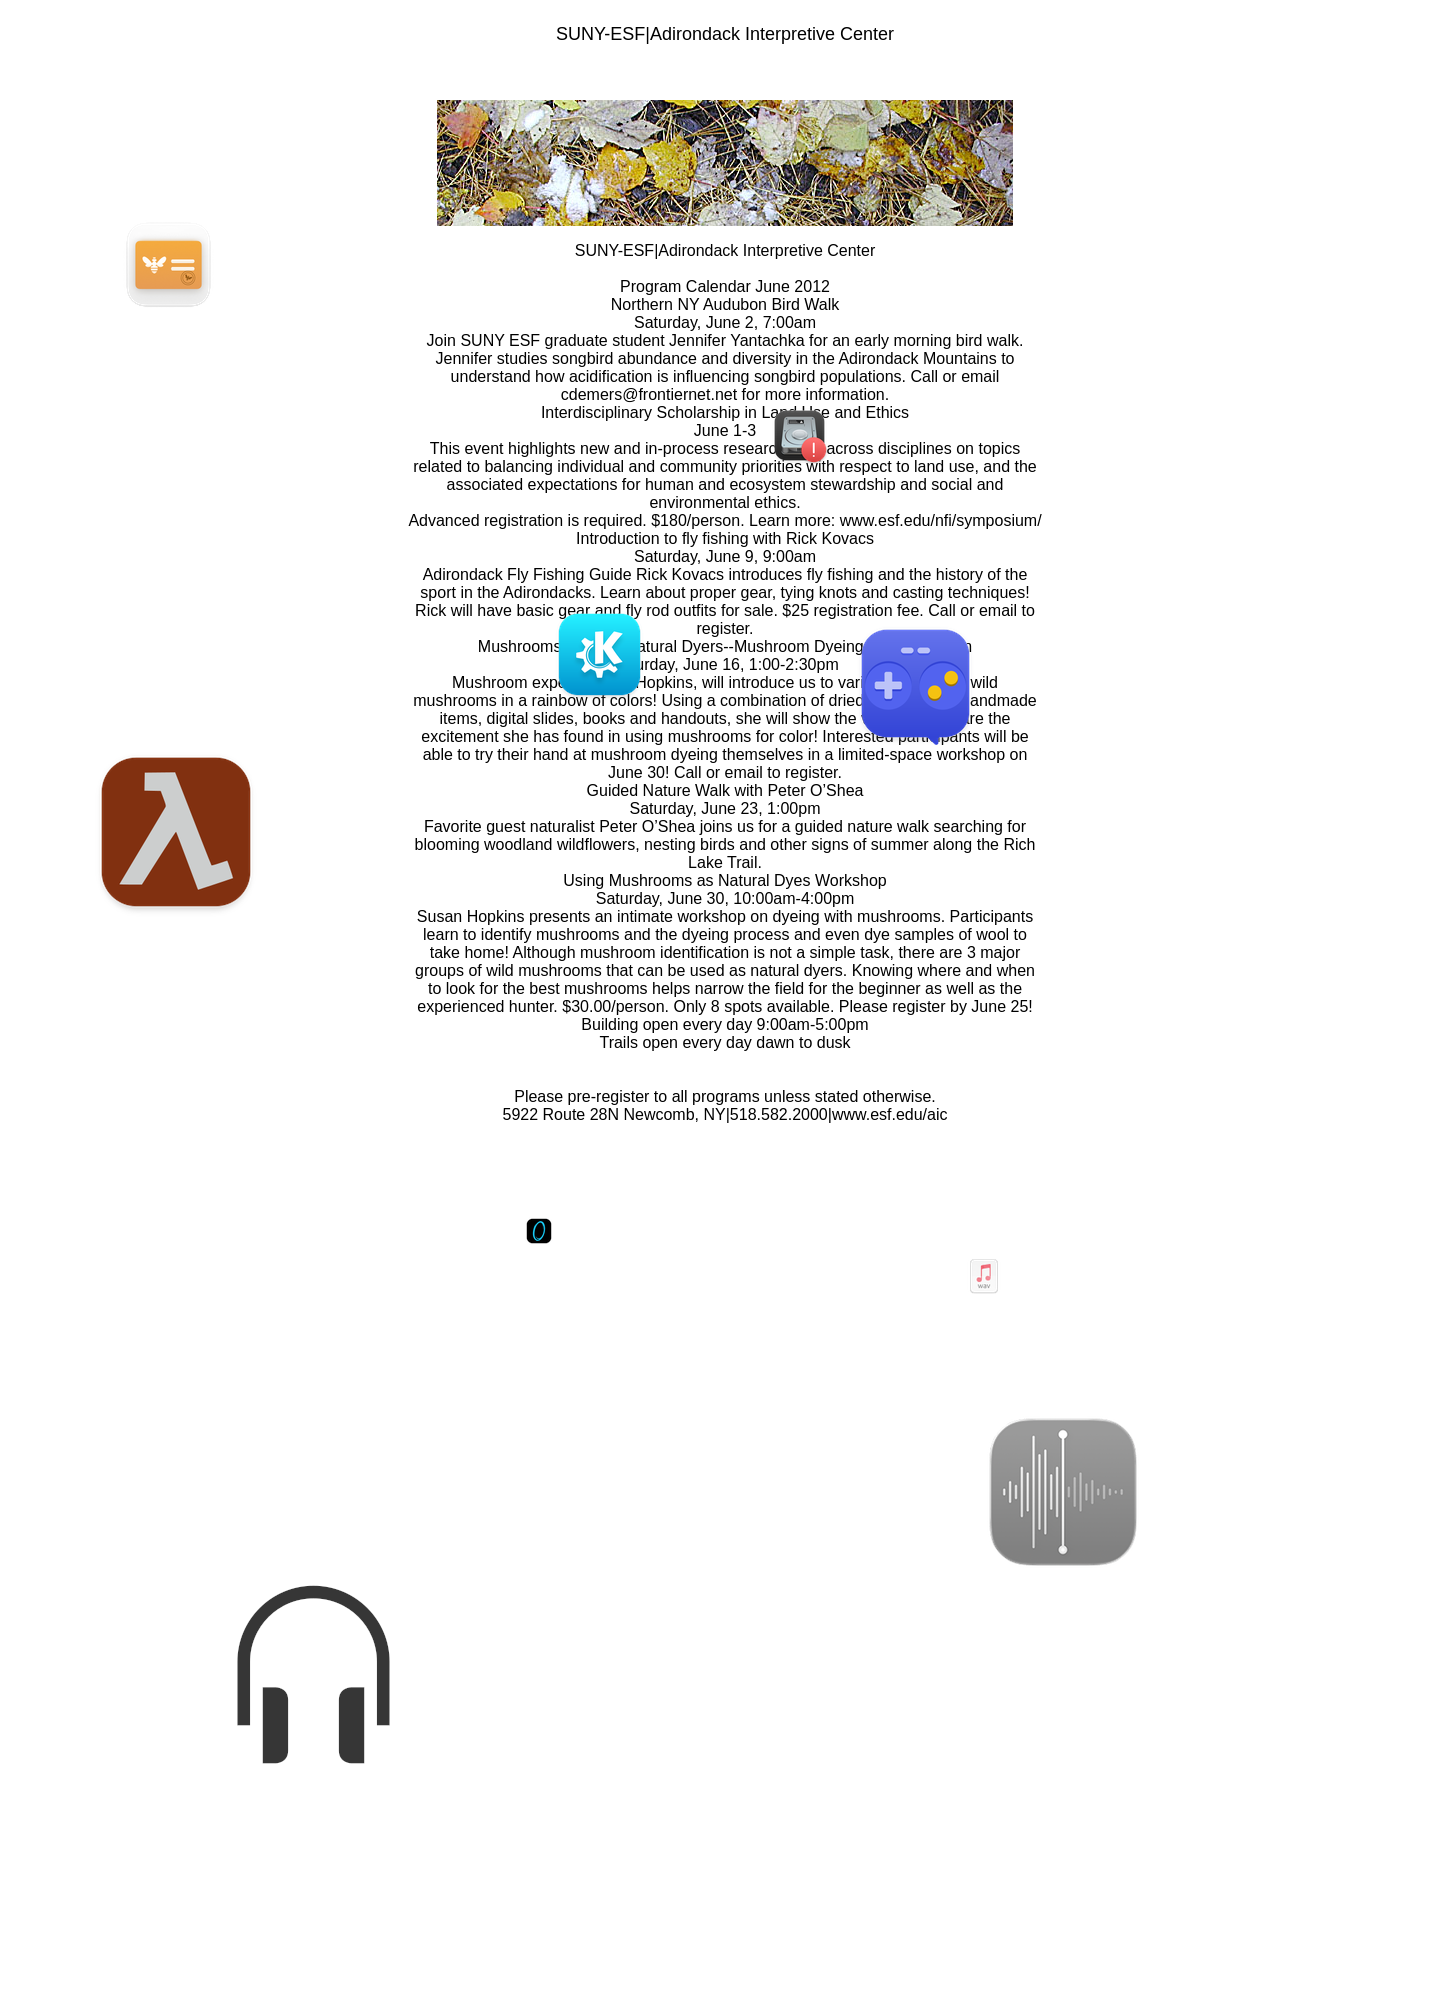 This screenshot has height=2016, width=1450. Describe the element at coordinates (1063, 1492) in the screenshot. I see `open the voice memos app to record or play audio` at that location.